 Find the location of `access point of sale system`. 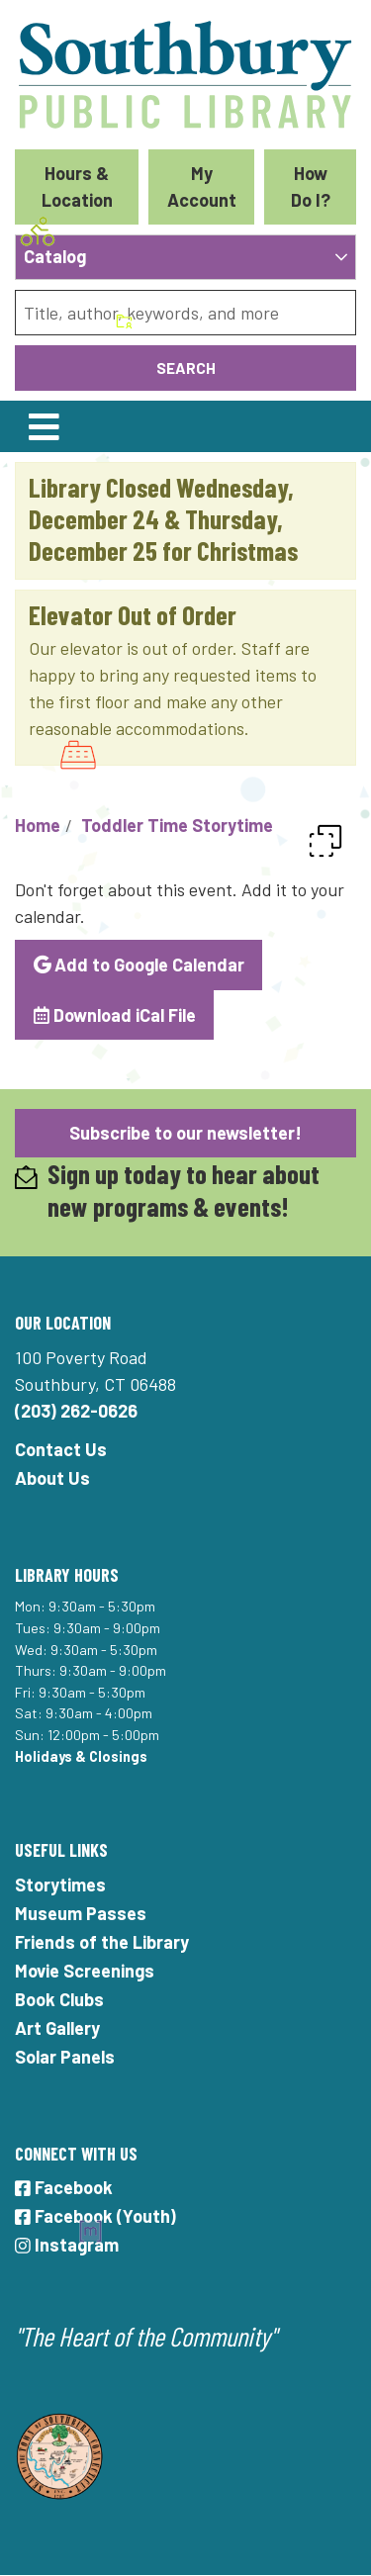

access point of sale system is located at coordinates (78, 757).